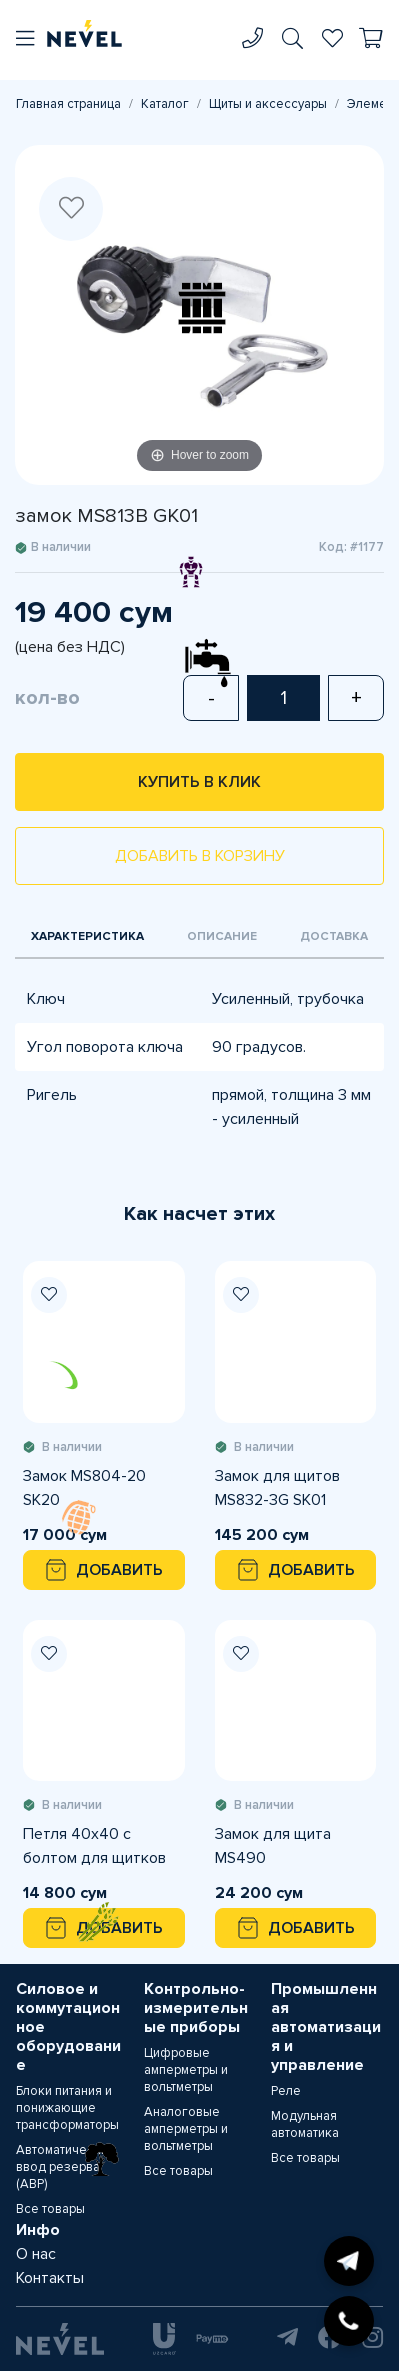 Image resolution: width=399 pixels, height=2371 pixels. I want to click on wood or lumber resources in inventory, so click(202, 308).